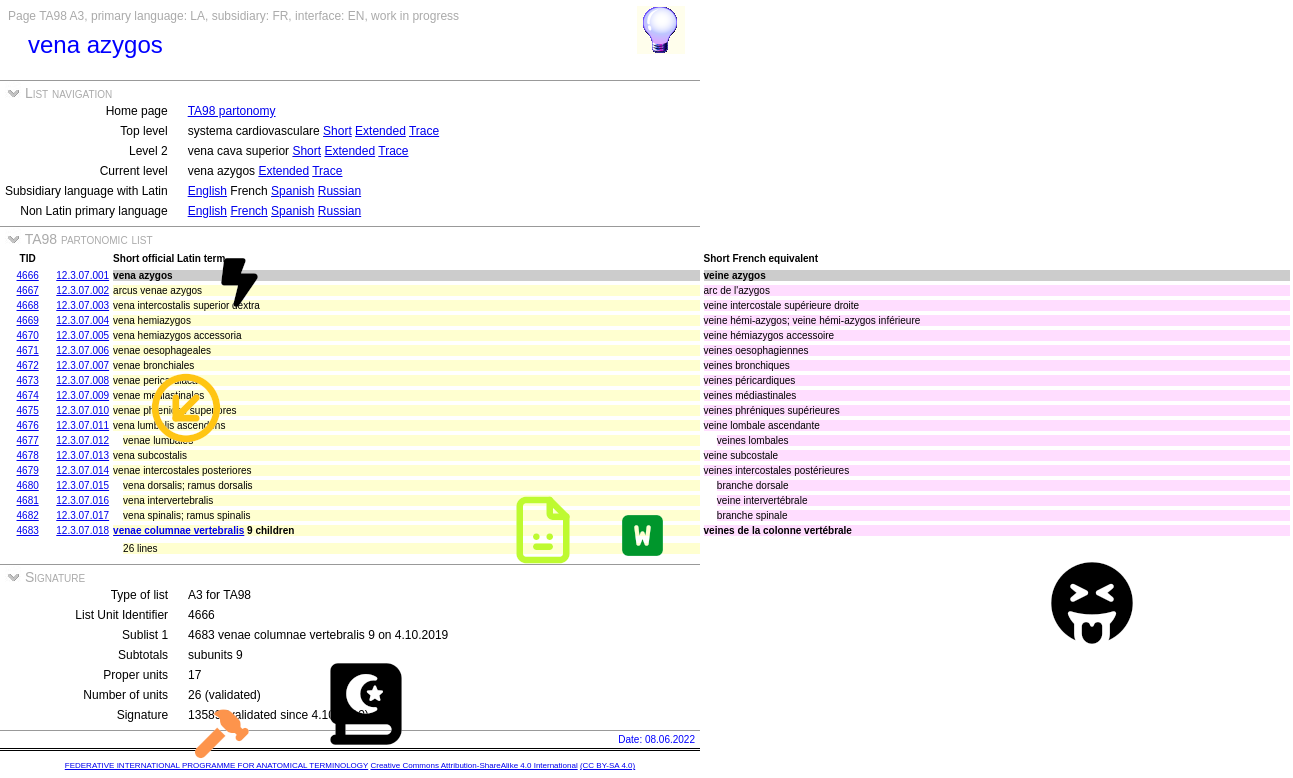 This screenshot has width=1293, height=778. Describe the element at coordinates (186, 408) in the screenshot. I see `navigate to previous content or go back` at that location.